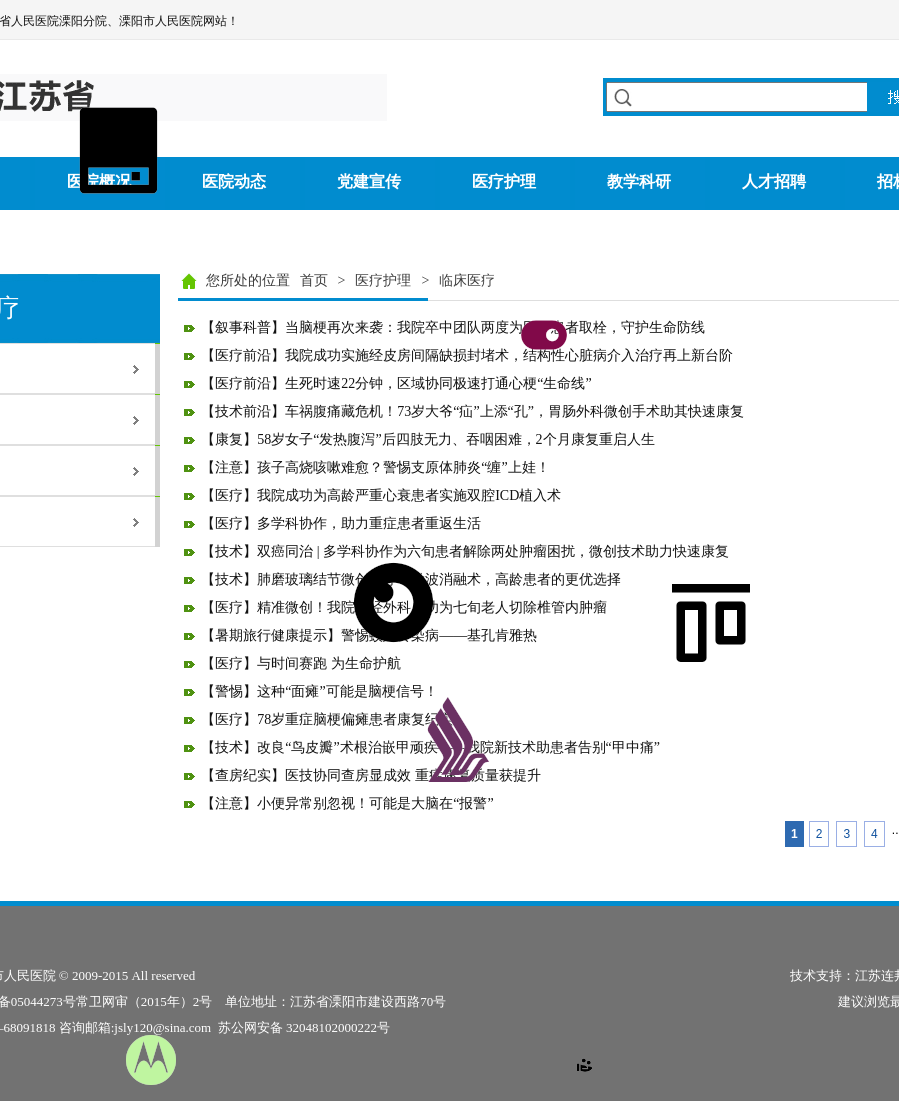 Image resolution: width=899 pixels, height=1101 pixels. Describe the element at coordinates (584, 1065) in the screenshot. I see `make a payment or send money` at that location.